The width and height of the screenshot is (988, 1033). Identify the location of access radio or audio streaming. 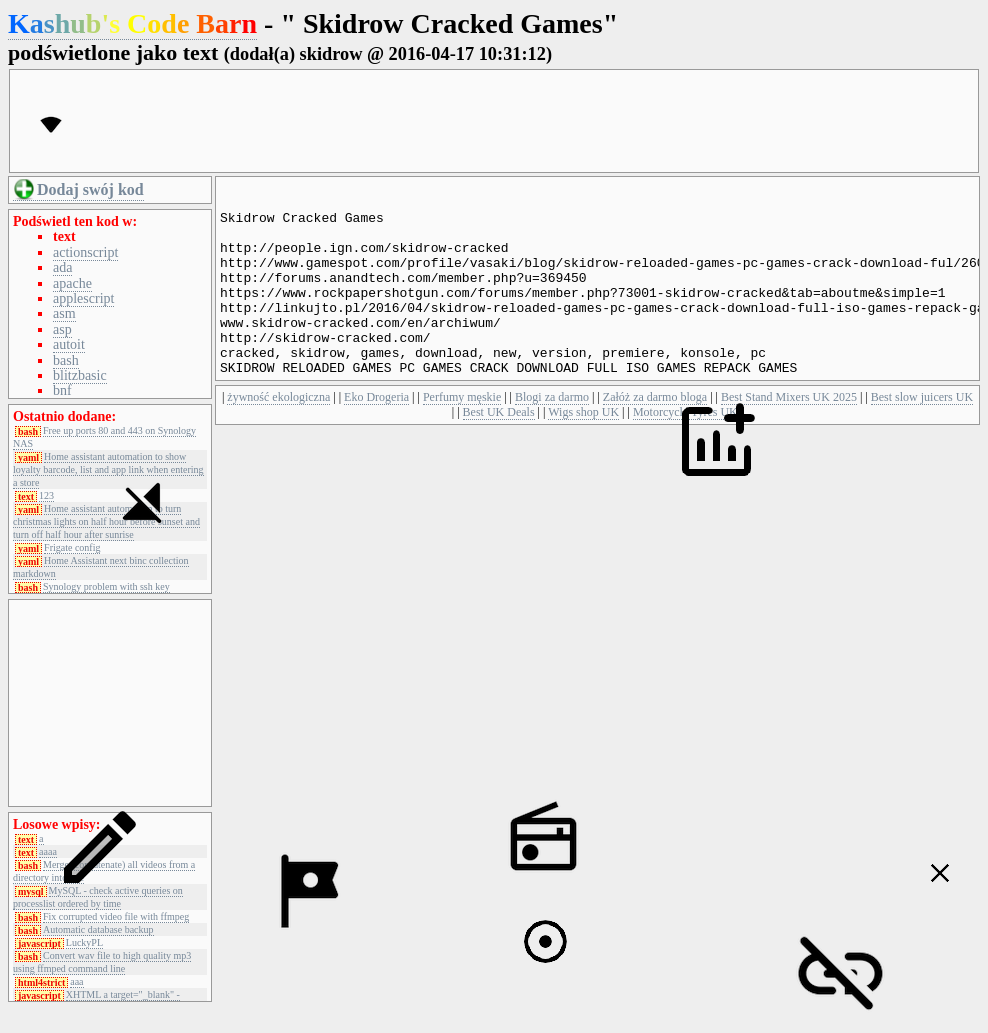
(543, 837).